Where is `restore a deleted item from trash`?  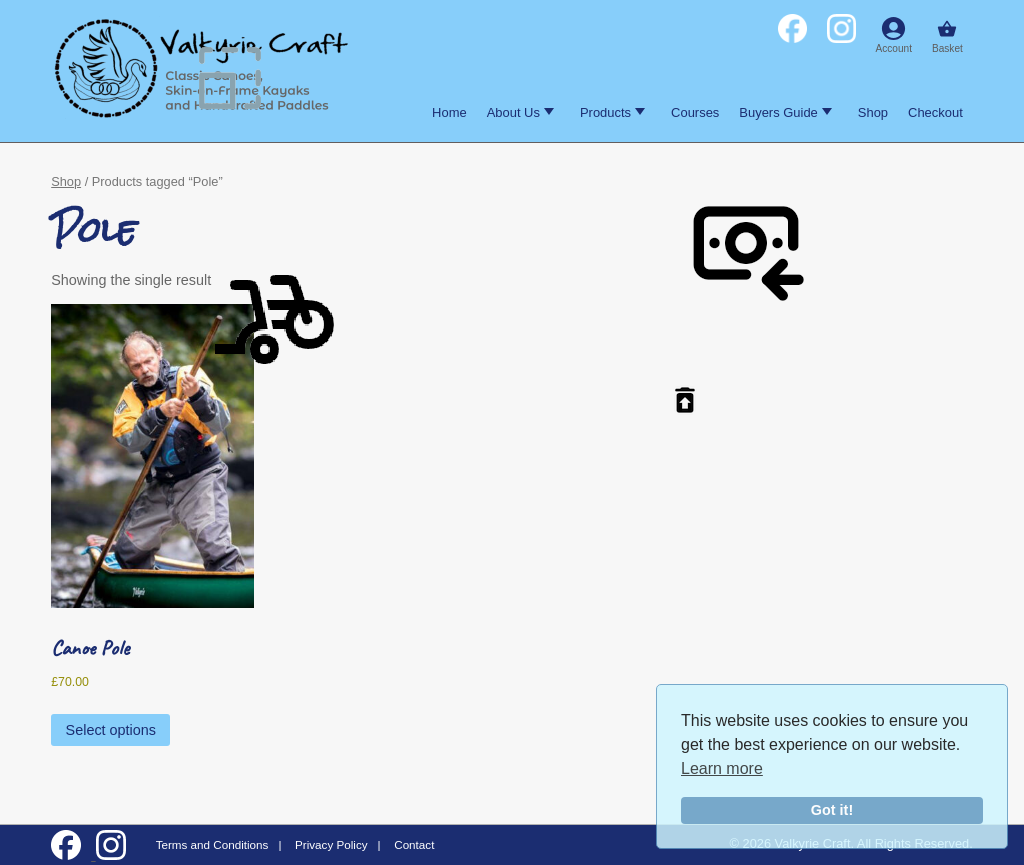
restore a deleted item from trash is located at coordinates (685, 400).